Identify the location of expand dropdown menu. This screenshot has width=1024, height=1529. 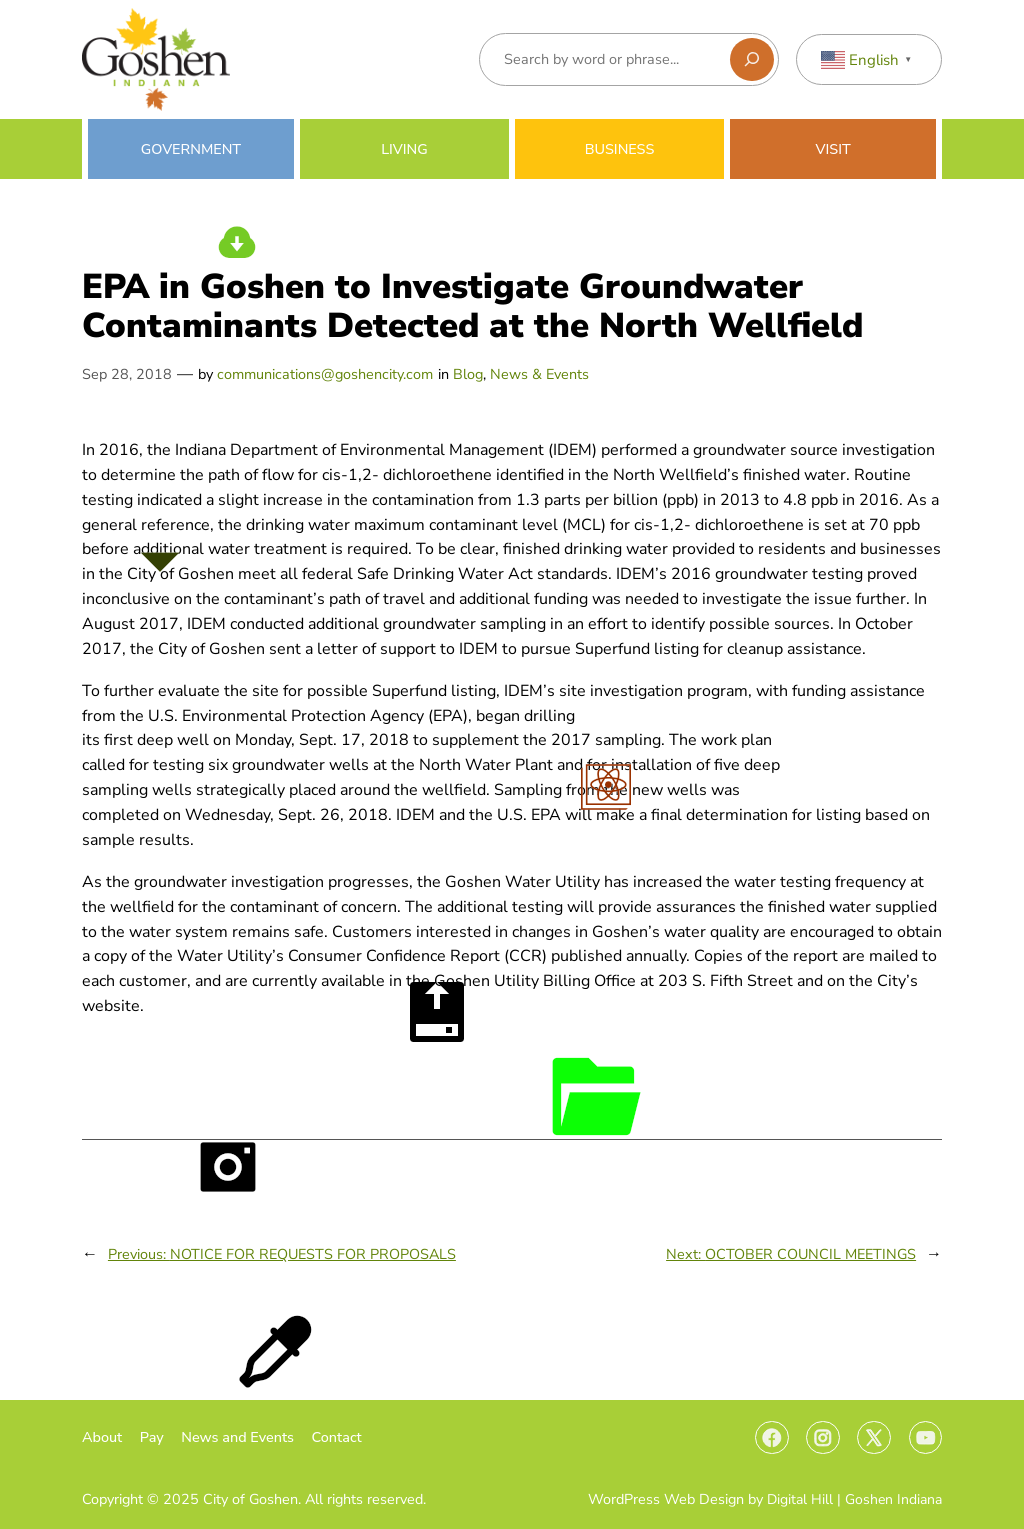
(160, 559).